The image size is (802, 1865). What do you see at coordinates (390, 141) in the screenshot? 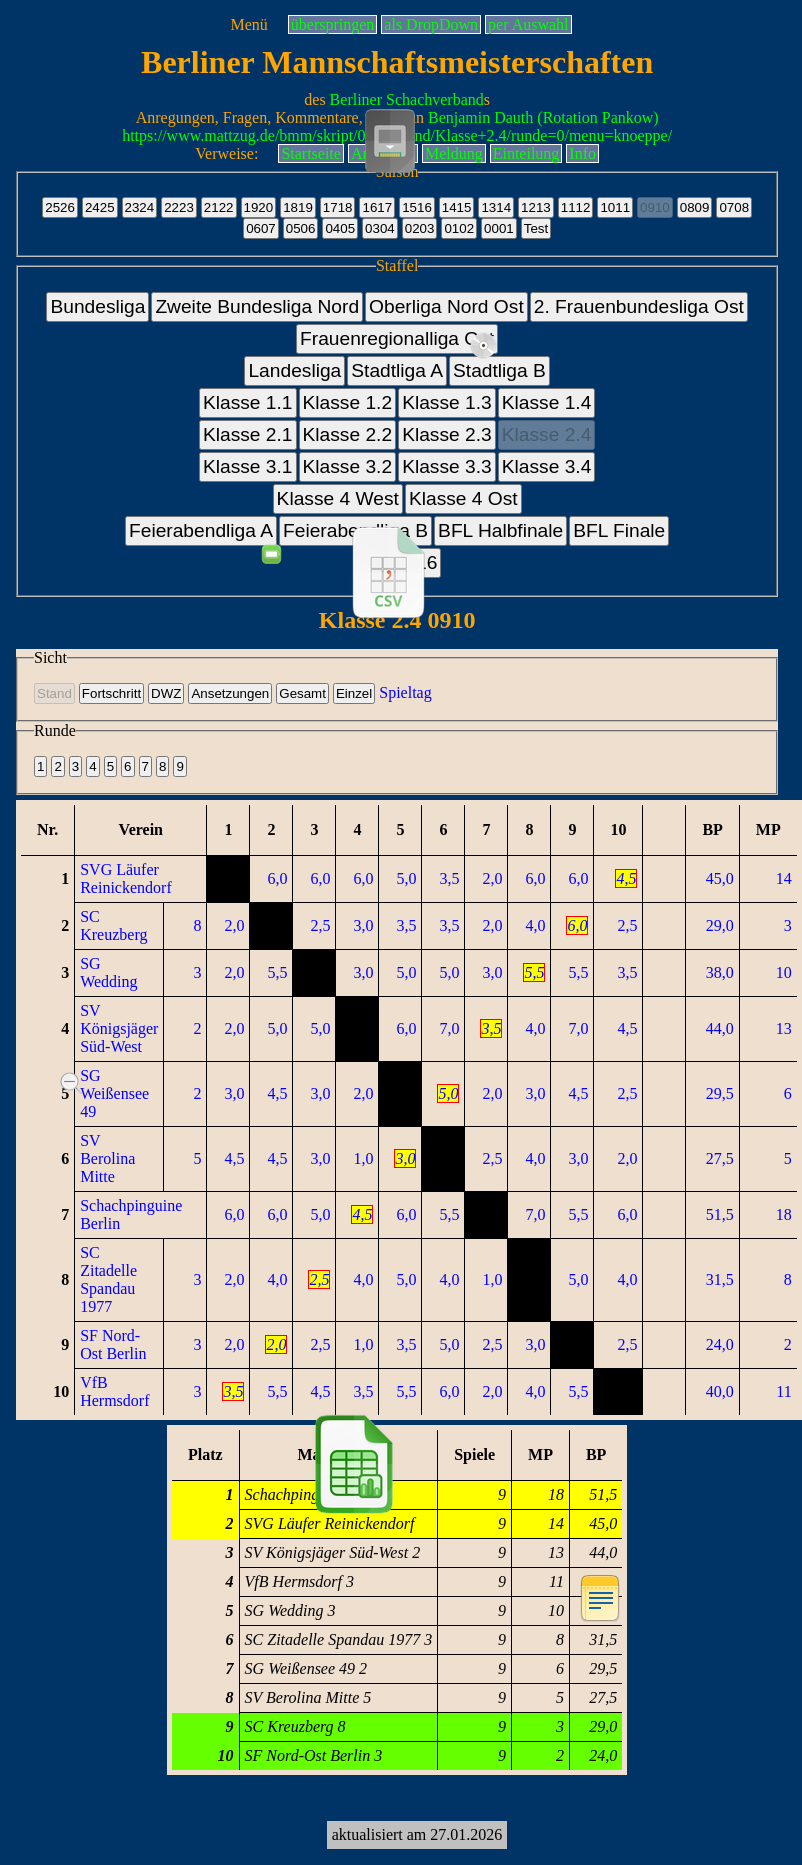
I see `a ROM file or cartridge game data` at bounding box center [390, 141].